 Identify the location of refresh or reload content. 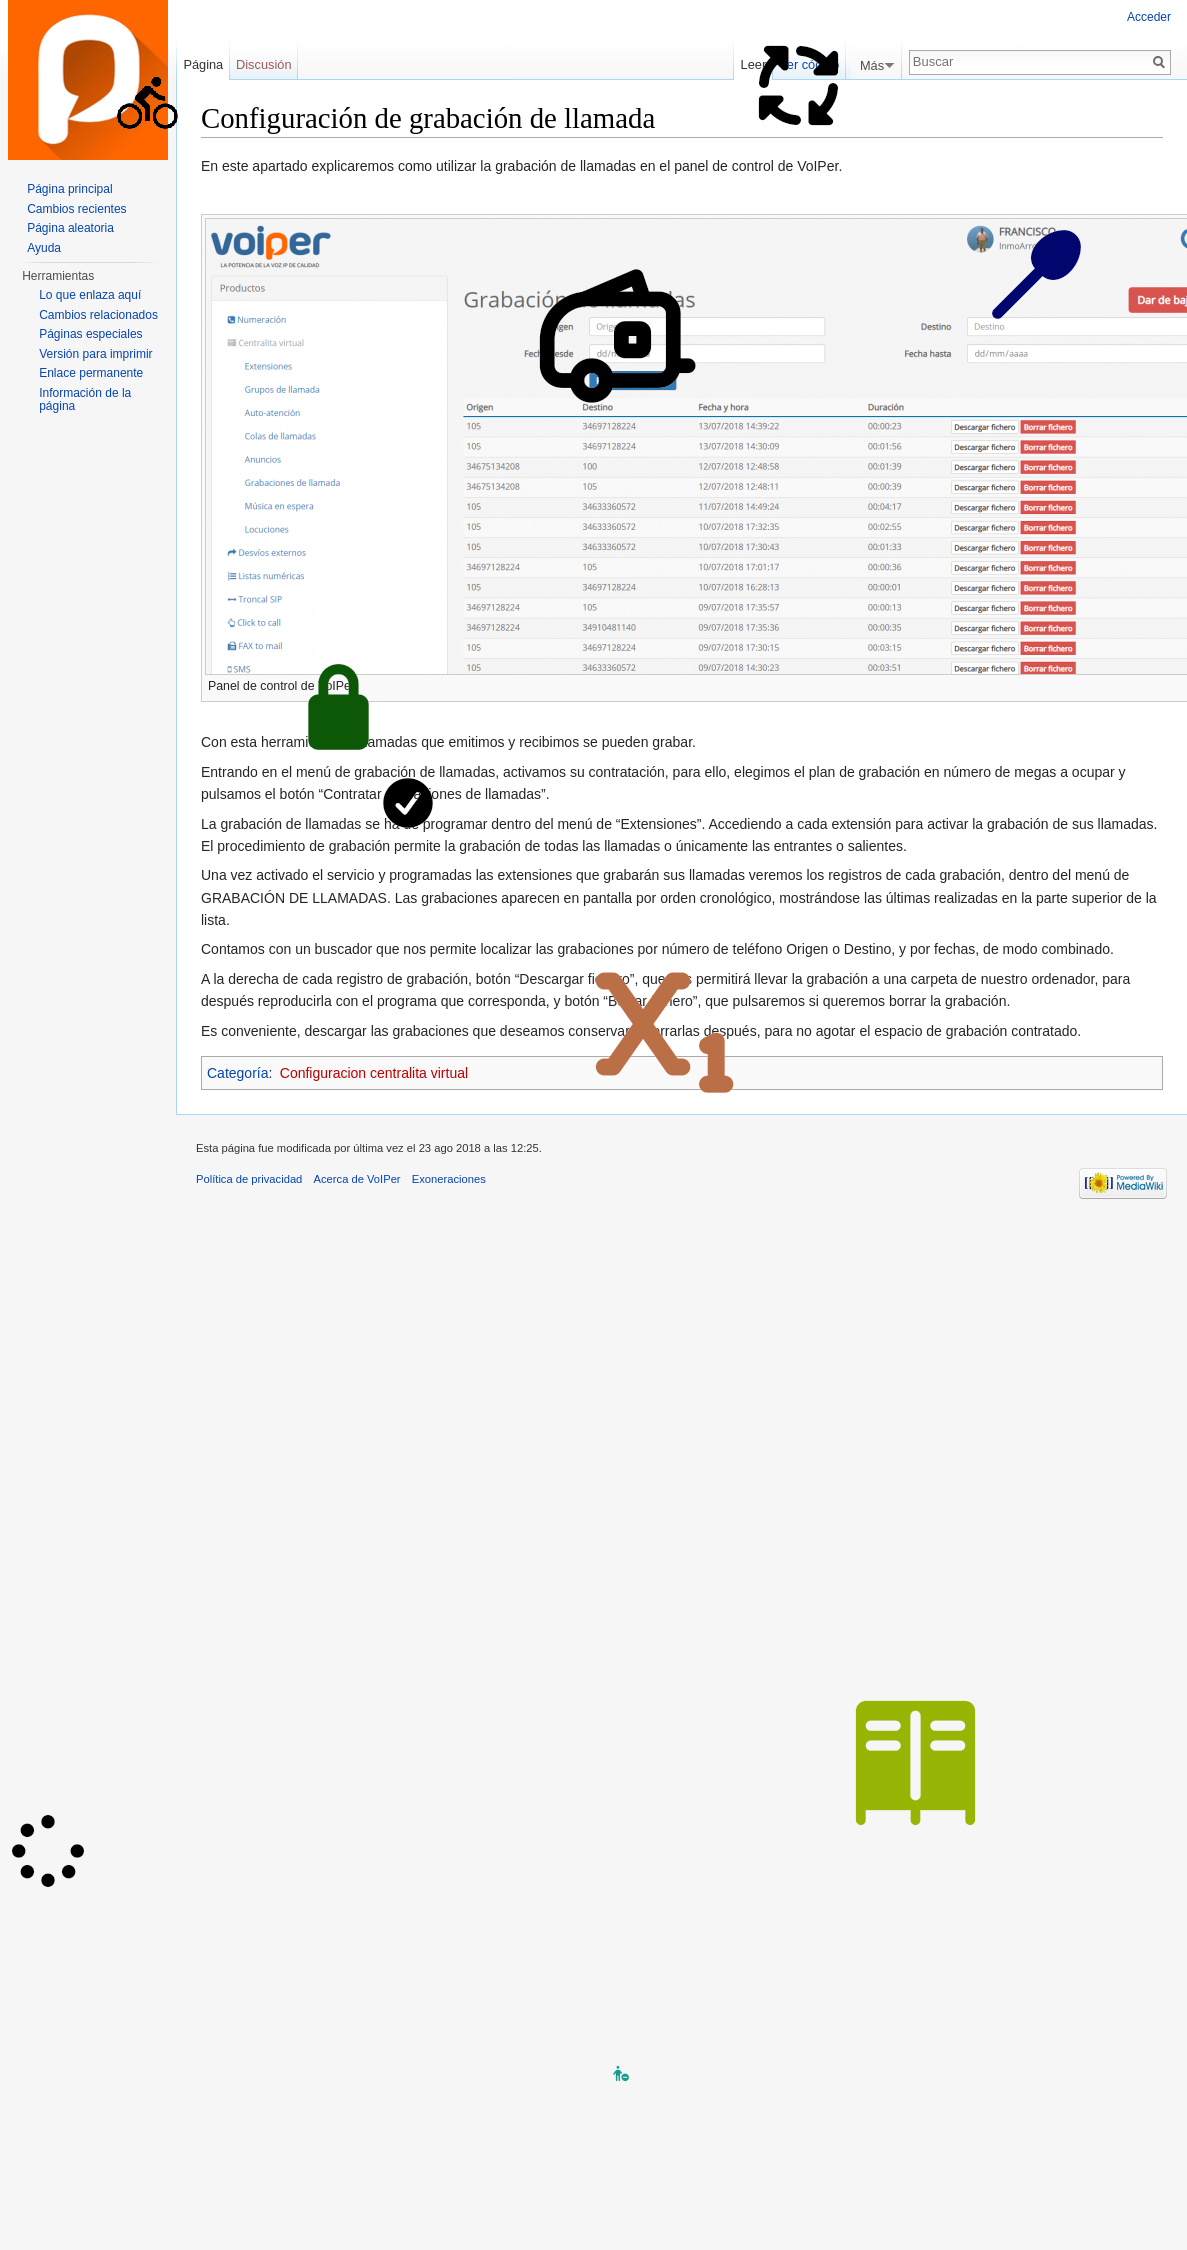
(798, 85).